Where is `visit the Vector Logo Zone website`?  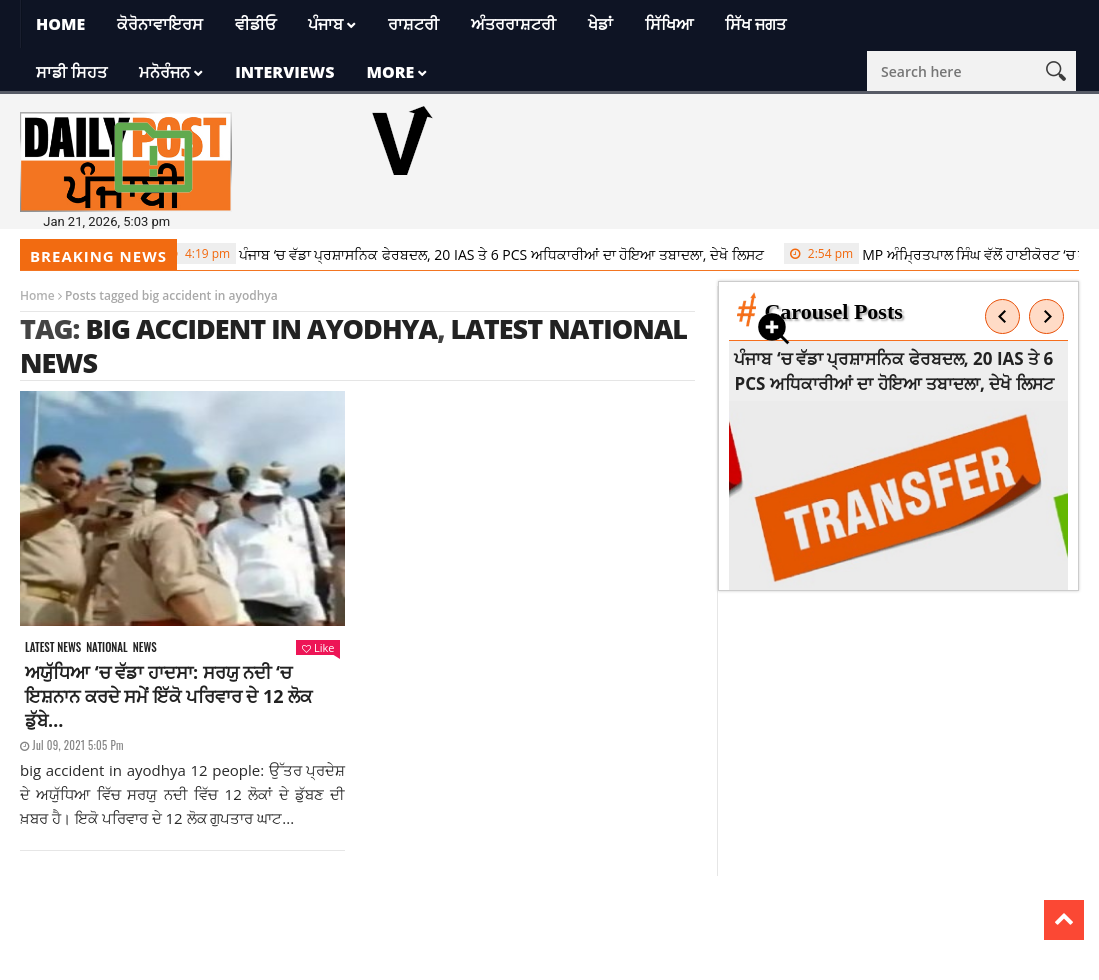 visit the Vector Logo Zone website is located at coordinates (402, 140).